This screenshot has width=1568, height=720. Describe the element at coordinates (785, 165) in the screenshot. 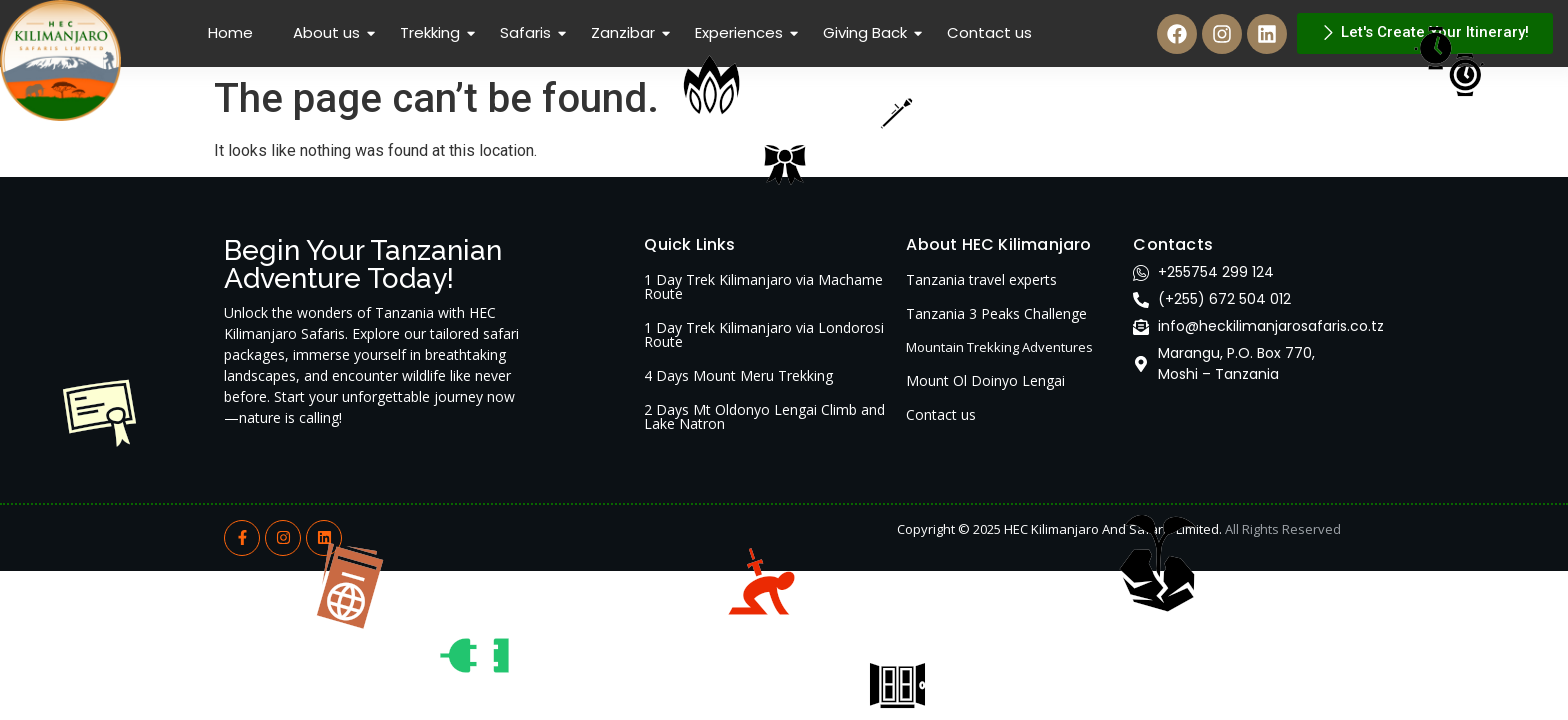

I see `add a decorative bow or ribbon to gift wrapping` at that location.